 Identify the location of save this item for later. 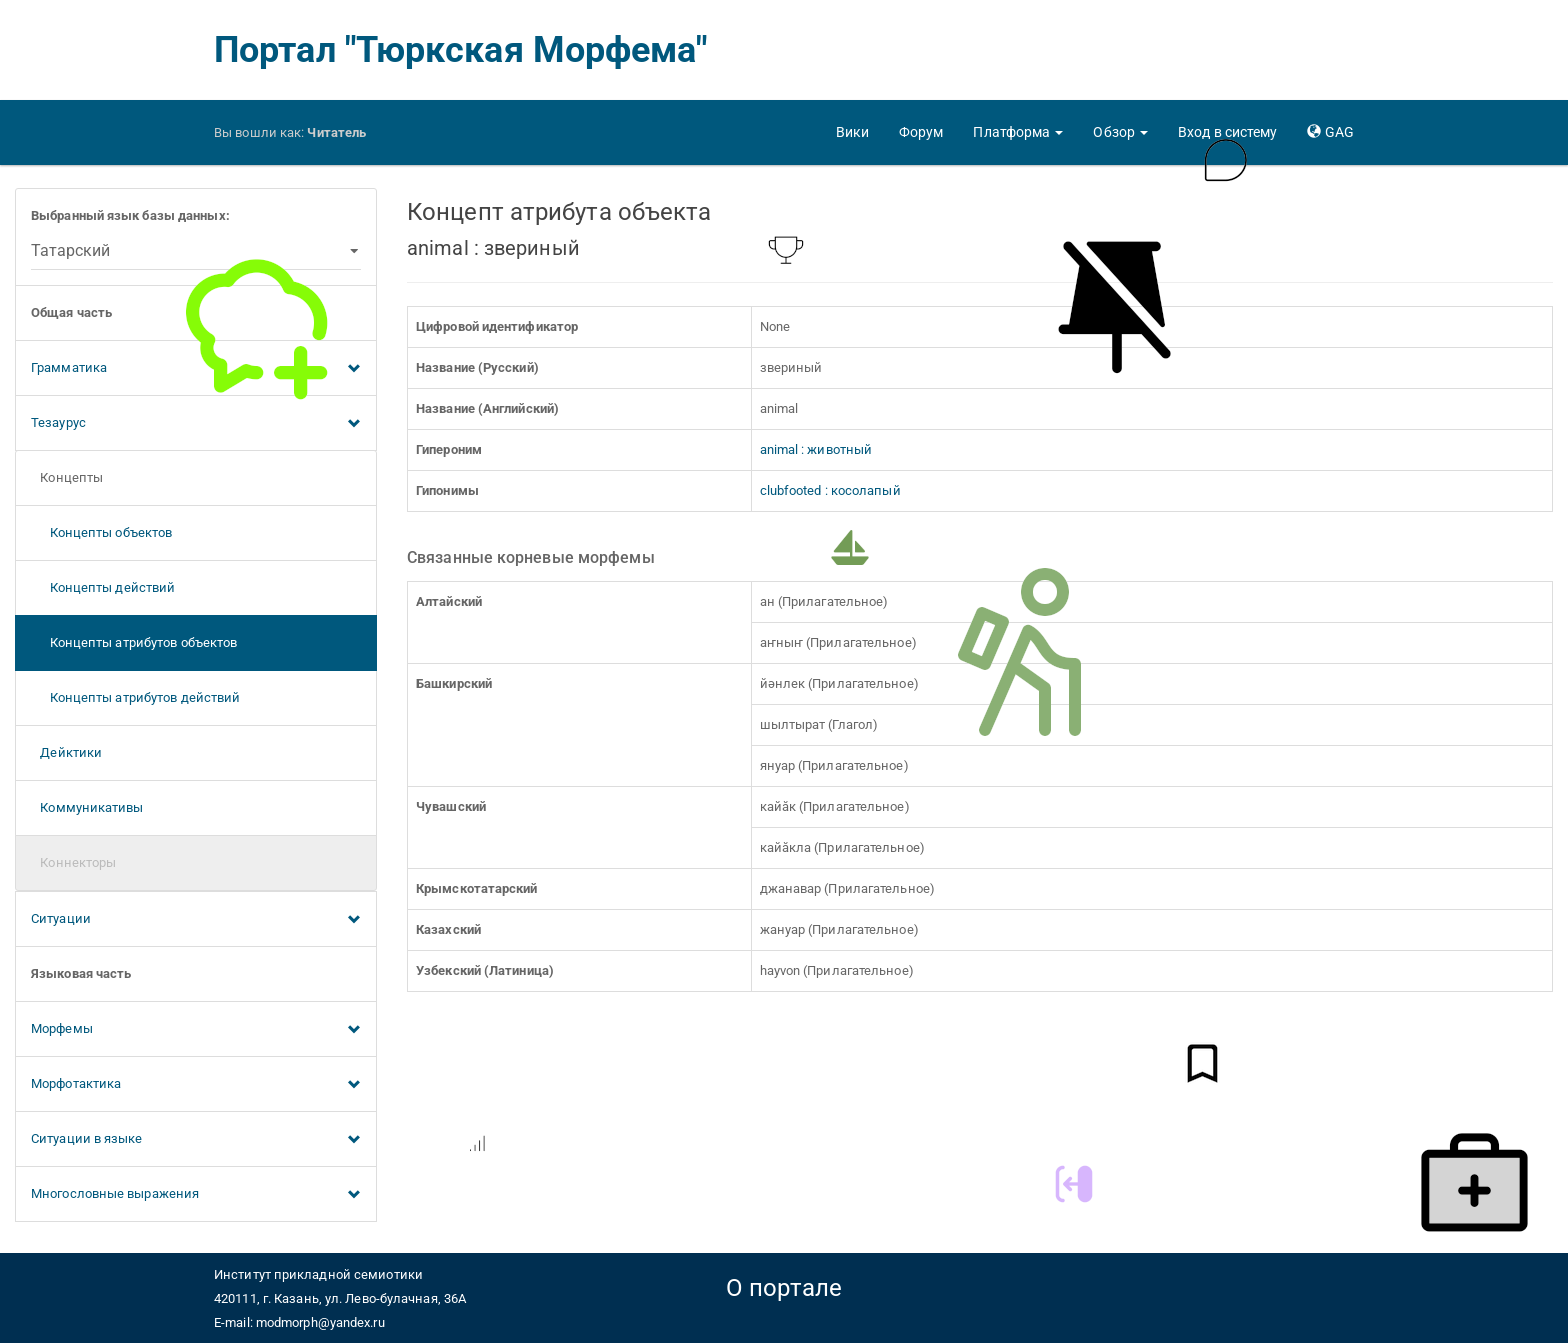
(1202, 1063).